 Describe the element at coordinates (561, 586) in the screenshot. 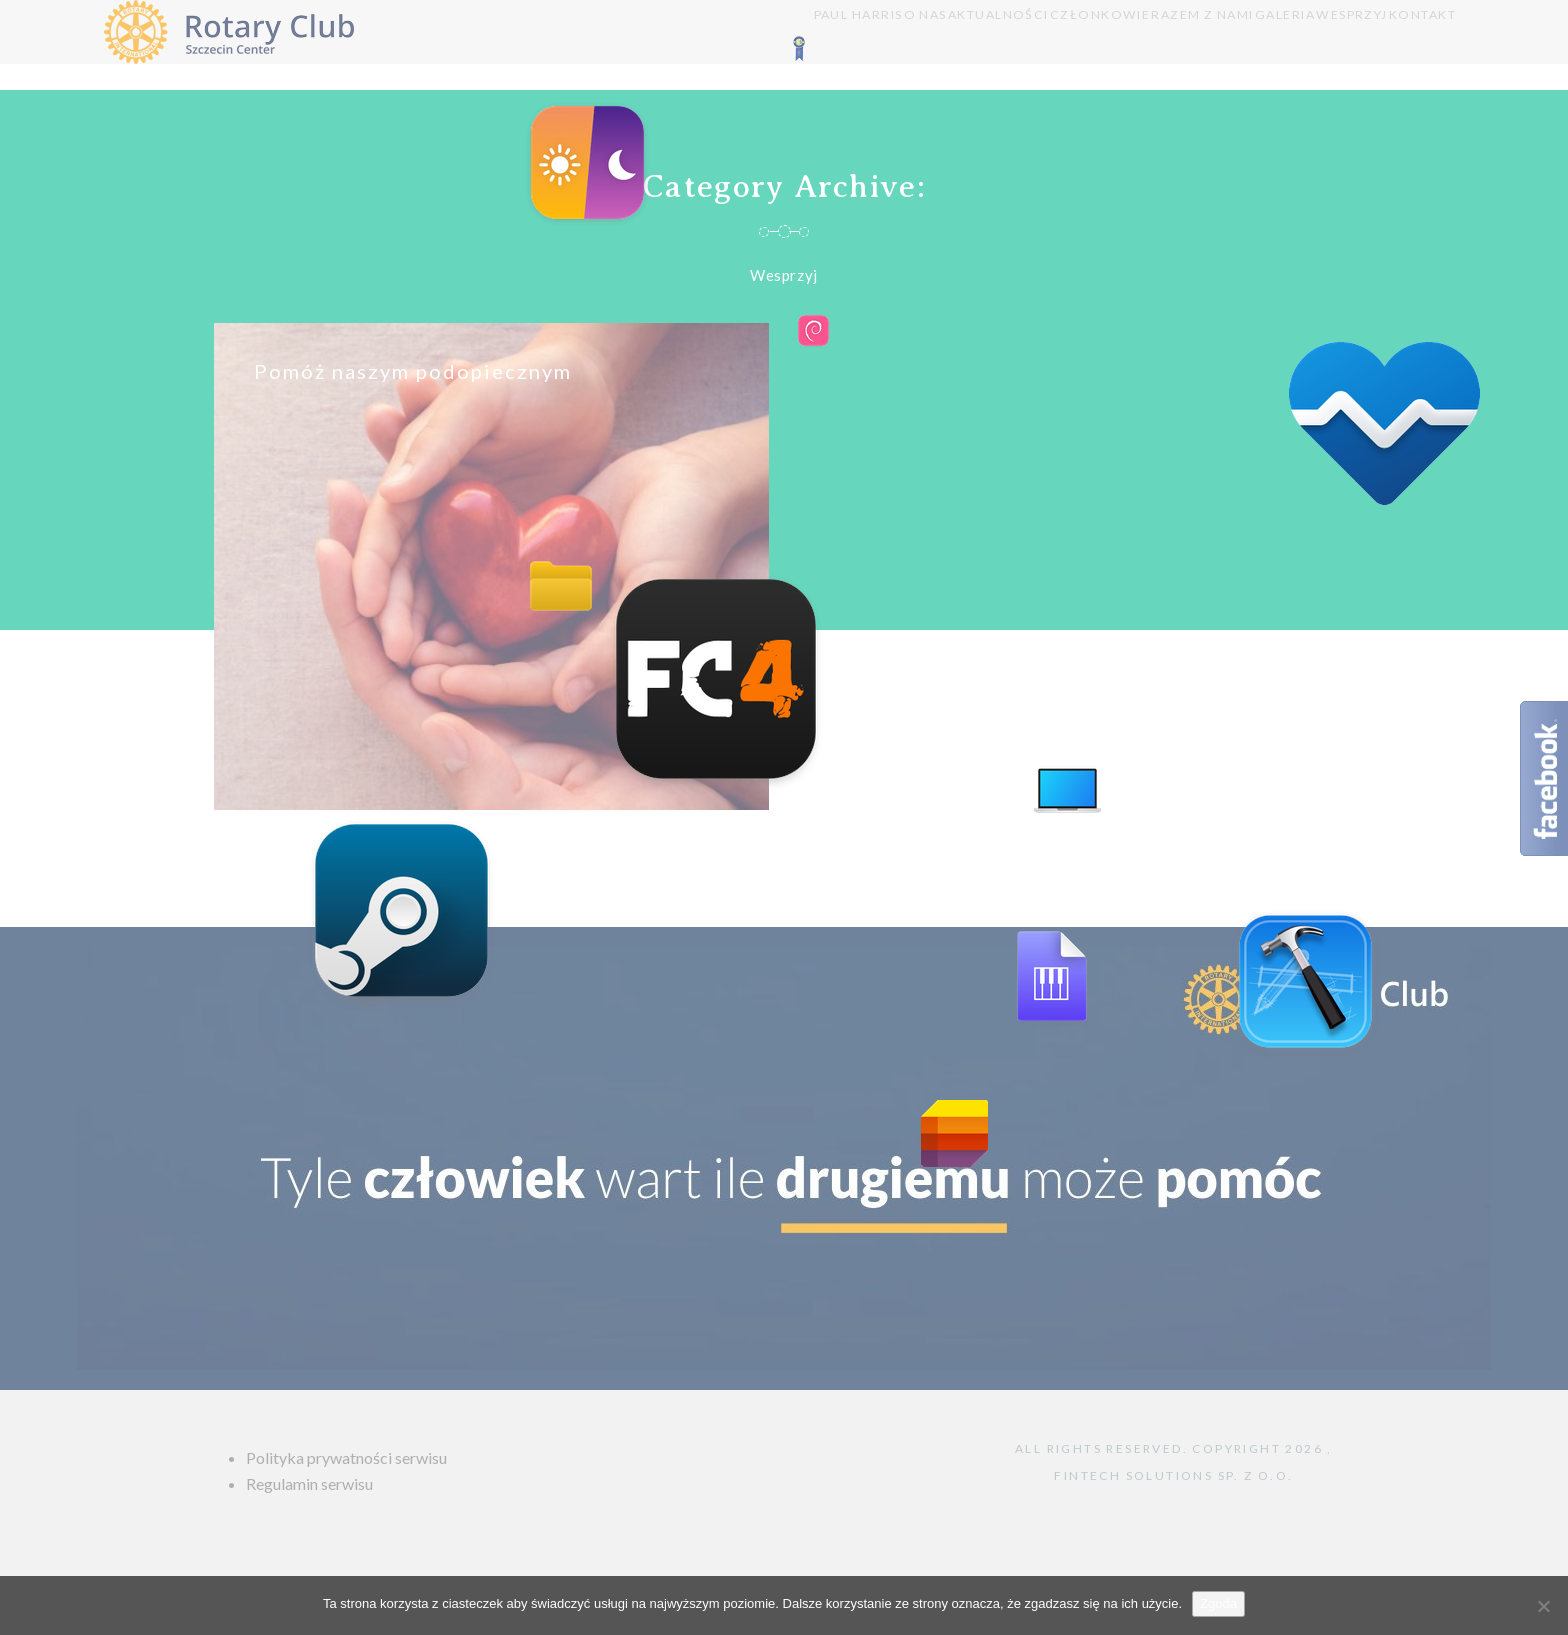

I see `open folder containing files or documents` at that location.